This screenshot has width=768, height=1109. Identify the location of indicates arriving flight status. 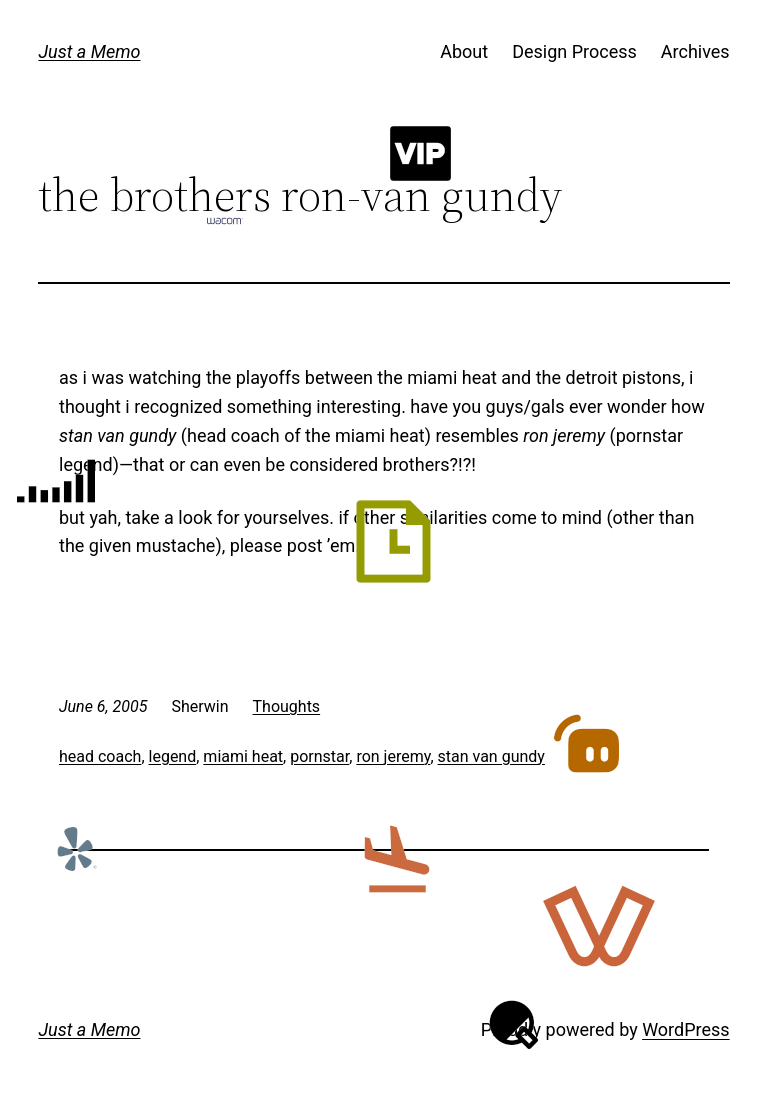
(397, 860).